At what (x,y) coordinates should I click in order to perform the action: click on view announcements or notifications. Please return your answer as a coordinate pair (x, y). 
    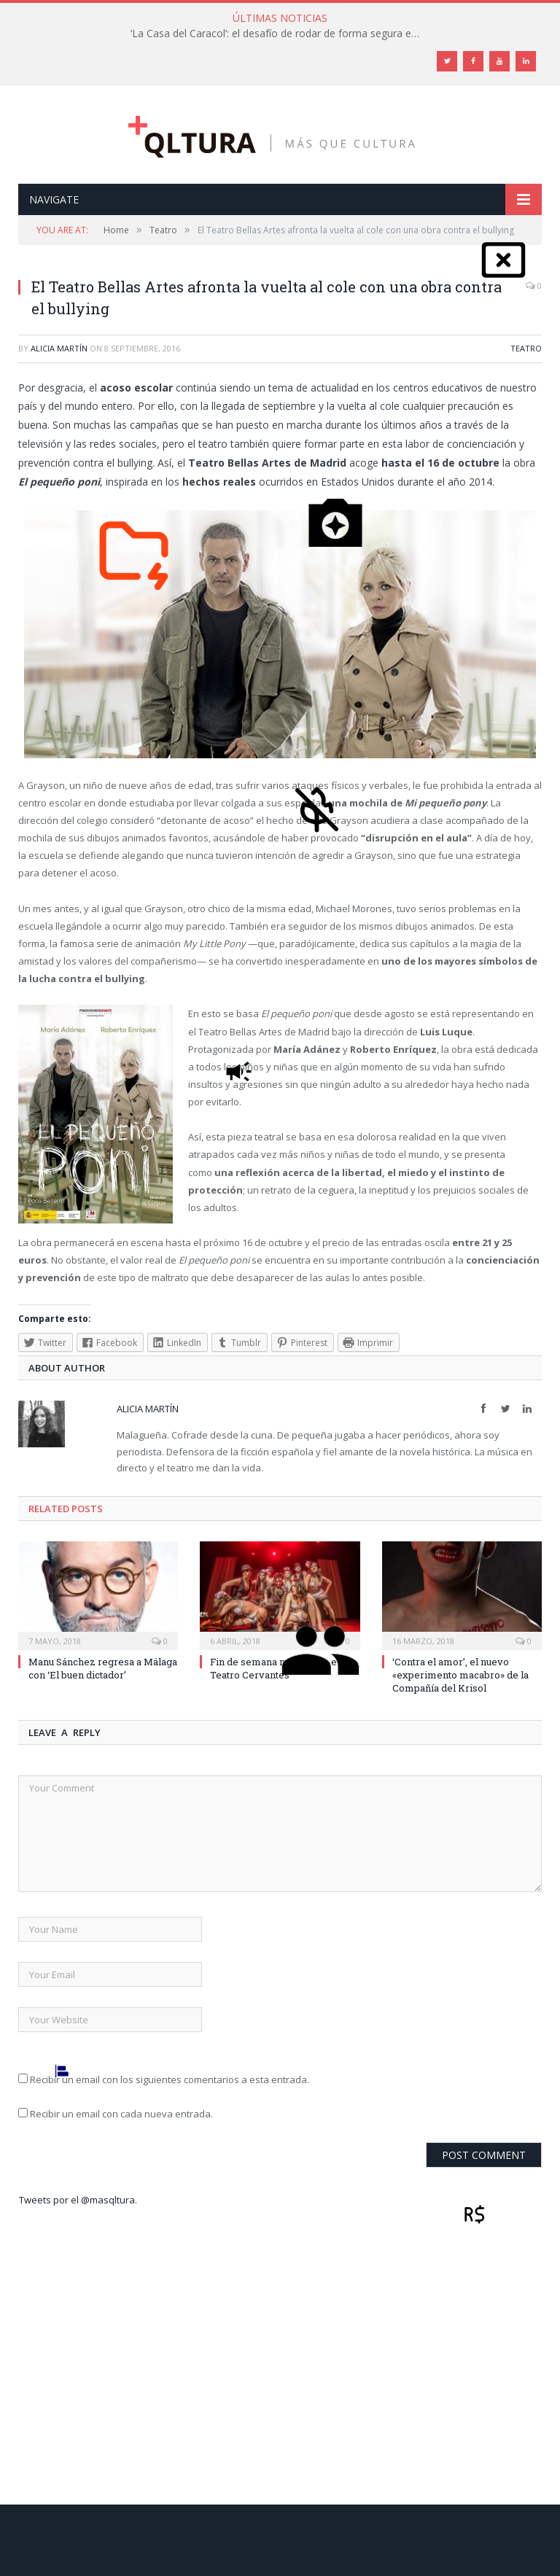
    Looking at the image, I should click on (238, 1071).